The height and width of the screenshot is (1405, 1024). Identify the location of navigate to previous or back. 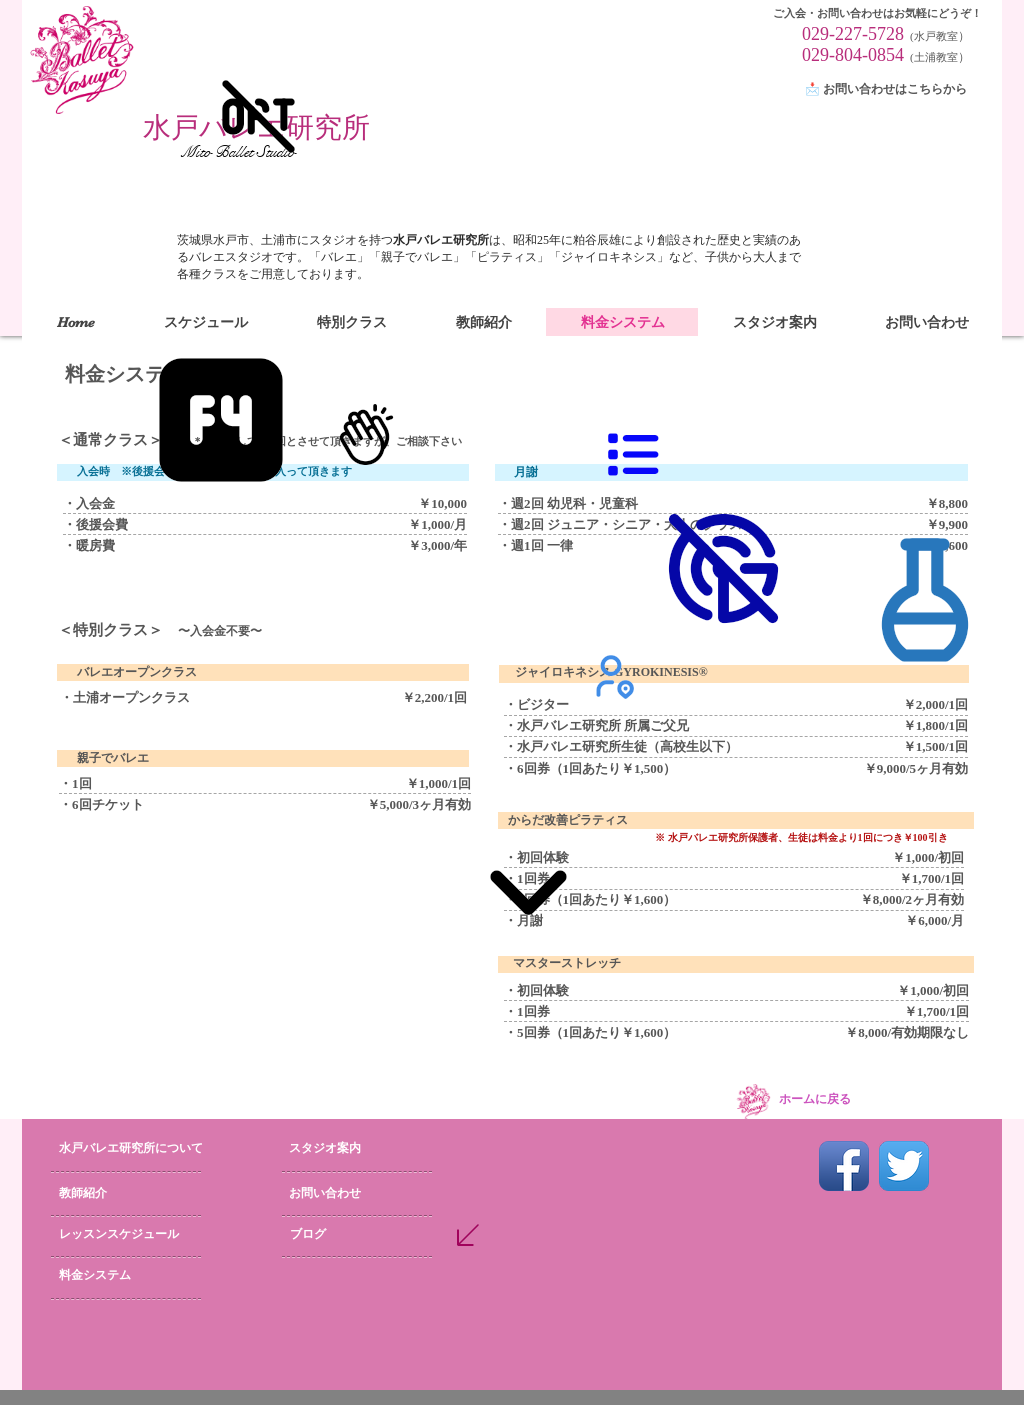
(468, 1235).